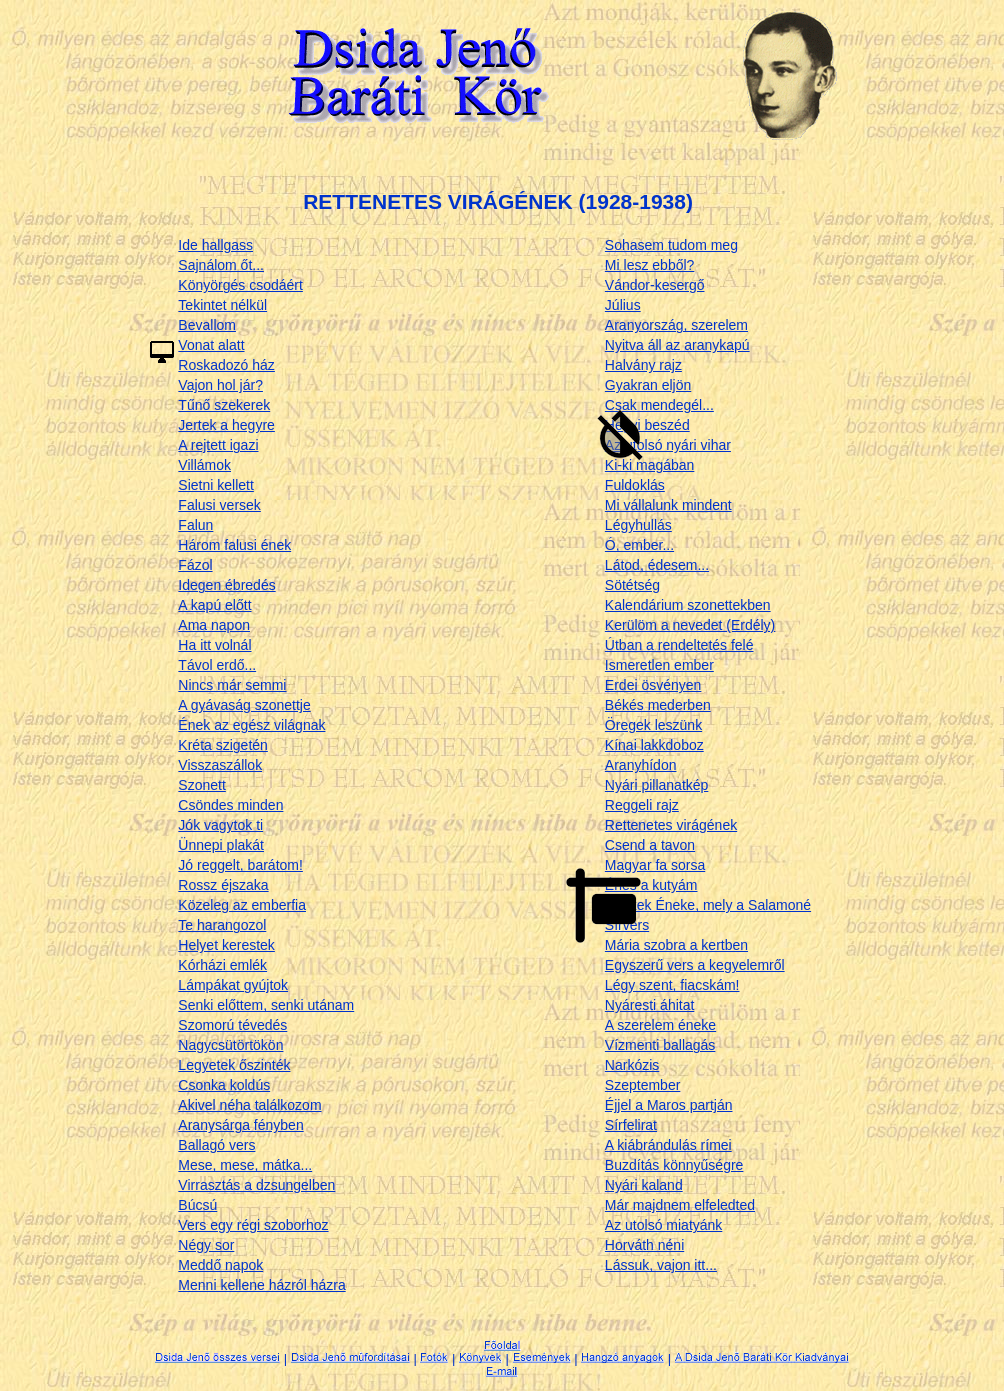 The height and width of the screenshot is (1391, 1004). Describe the element at coordinates (162, 352) in the screenshot. I see `access desktop or computer settings` at that location.